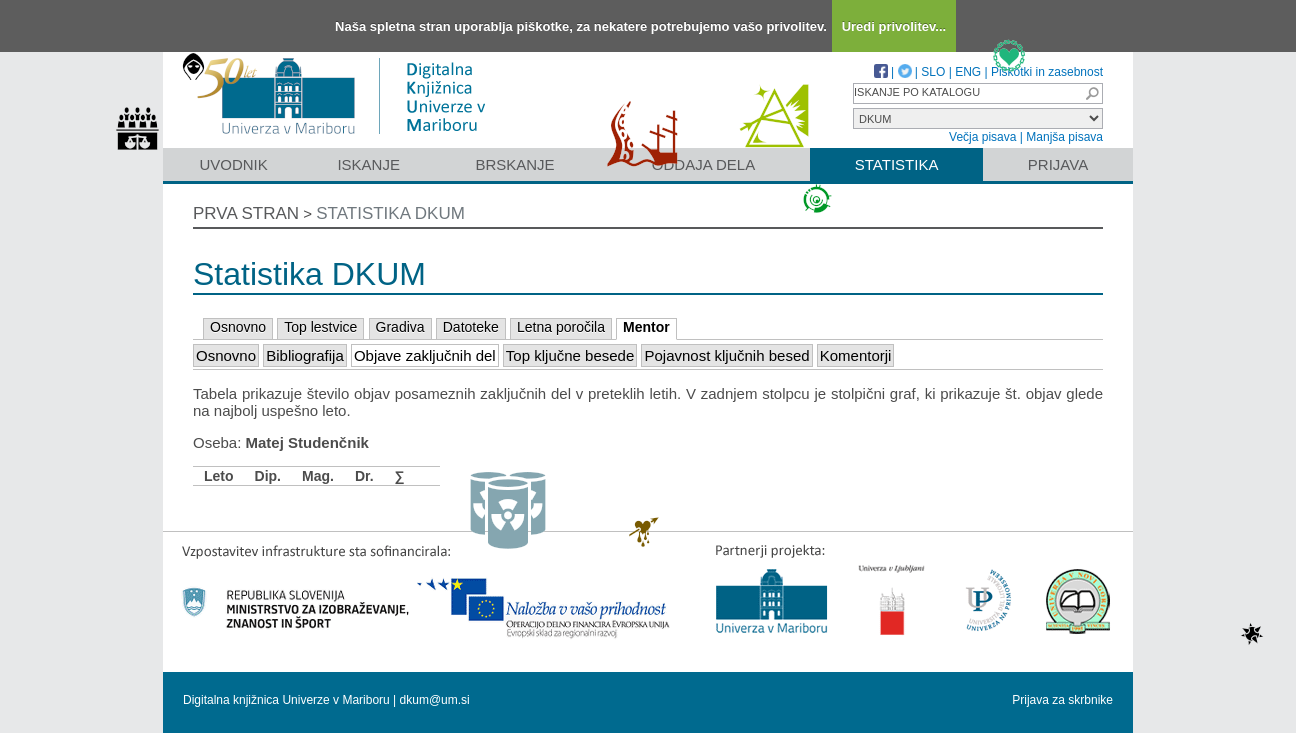 The image size is (1296, 733). Describe the element at coordinates (1252, 634) in the screenshot. I see `select mace weapon in game inventory` at that location.